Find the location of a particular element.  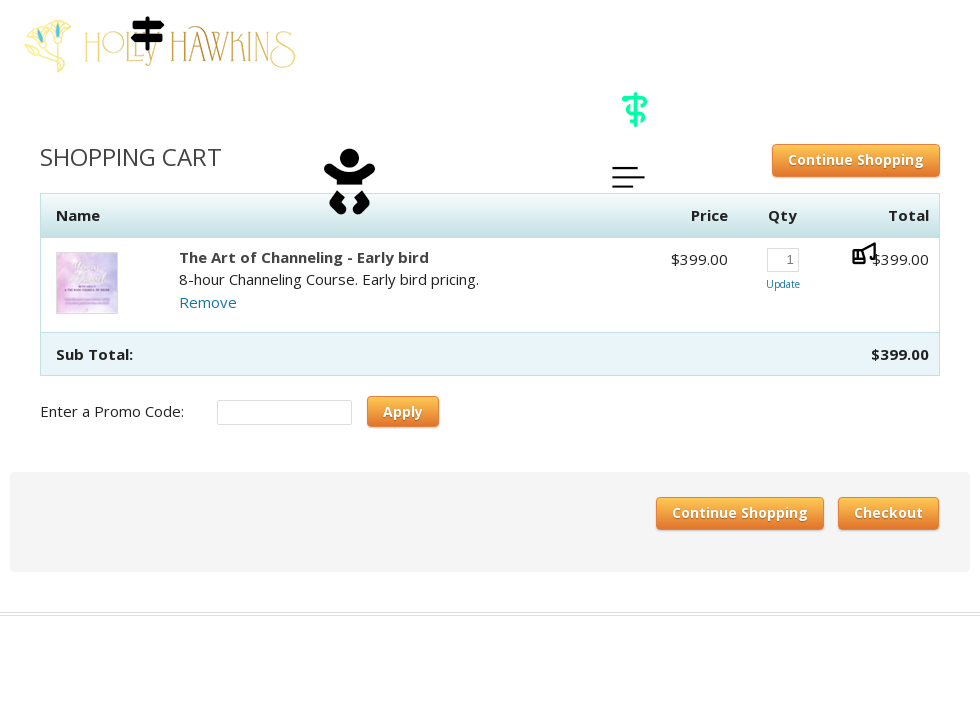

navigate to directions or wayfinding is located at coordinates (147, 33).